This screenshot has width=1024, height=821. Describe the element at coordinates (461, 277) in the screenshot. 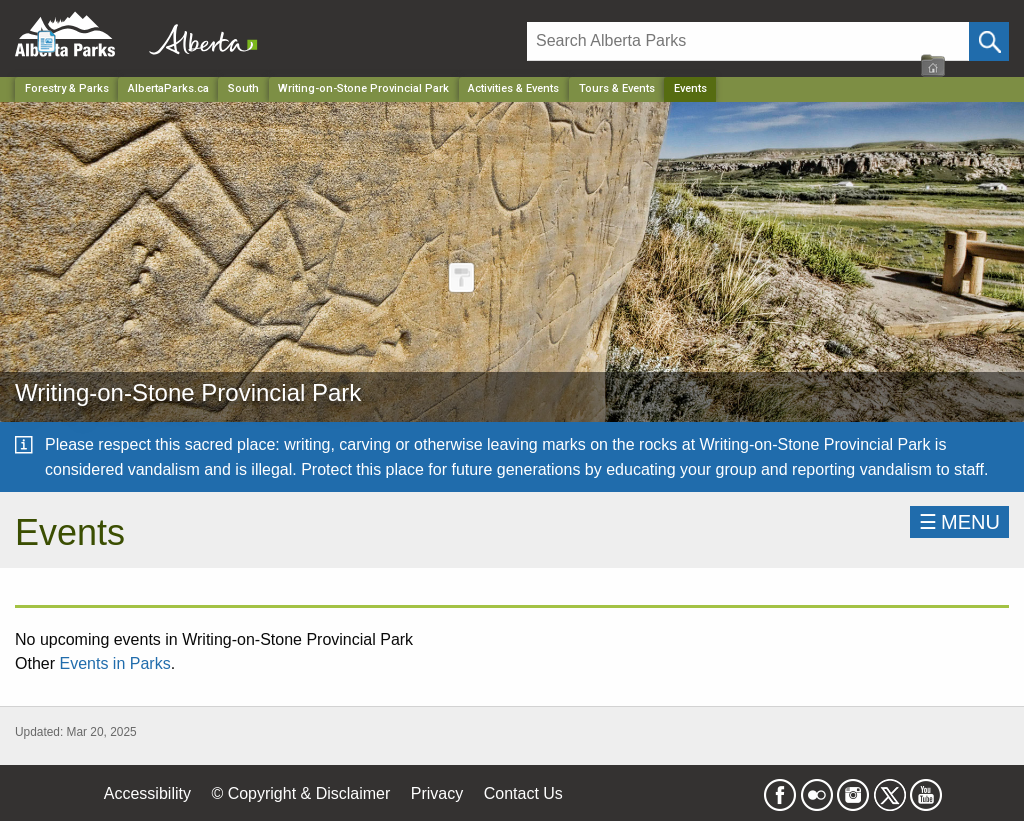

I see `a theme or appearance customization file` at that location.